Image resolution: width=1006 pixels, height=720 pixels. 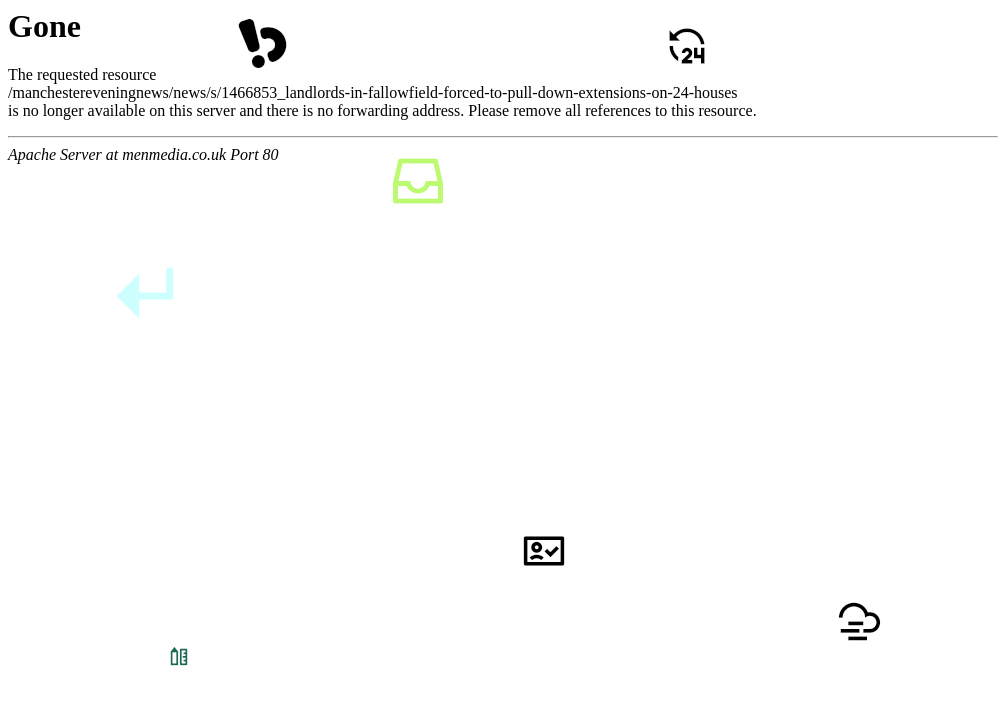 I want to click on indicates 24-hour service availability, so click(x=687, y=46).